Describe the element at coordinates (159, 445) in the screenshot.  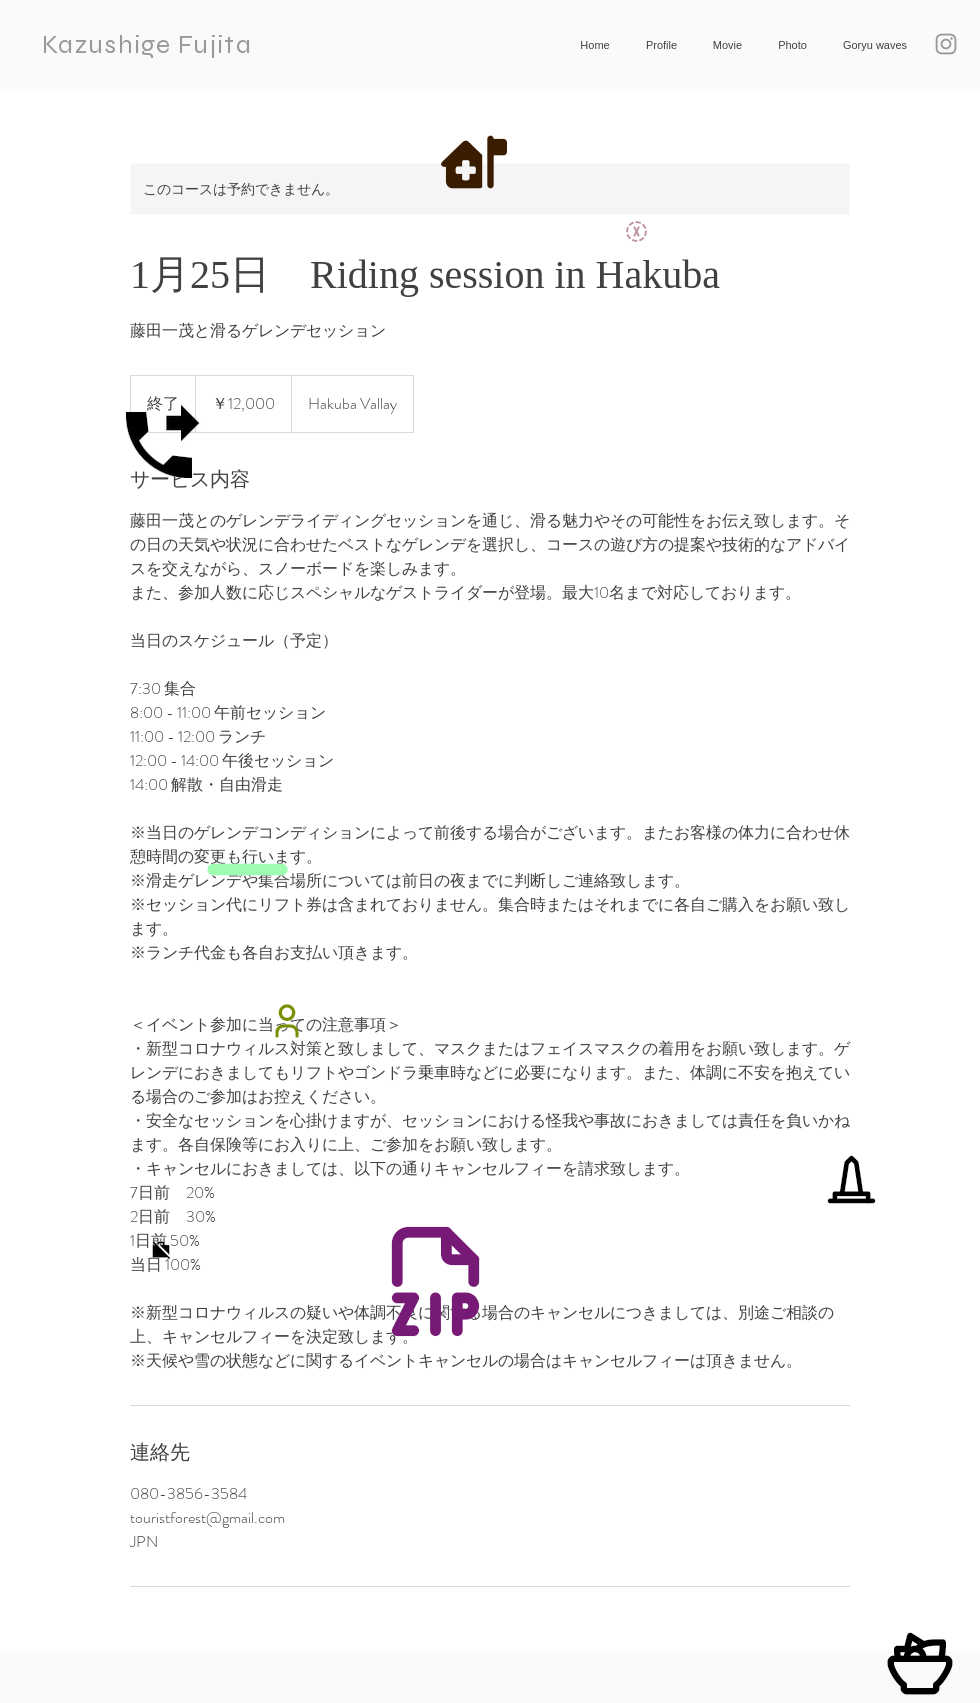
I see `indicates a forwarded call` at that location.